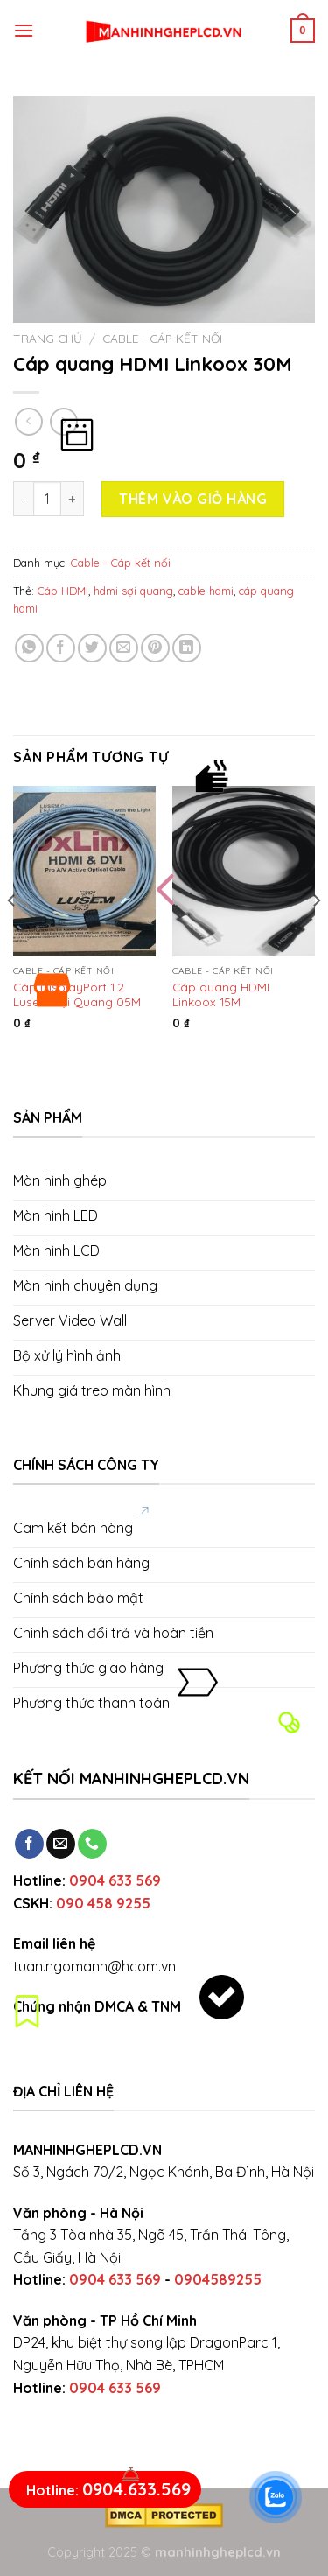 This screenshot has width=328, height=2576. I want to click on apply a label or tag to an item, so click(196, 1682).